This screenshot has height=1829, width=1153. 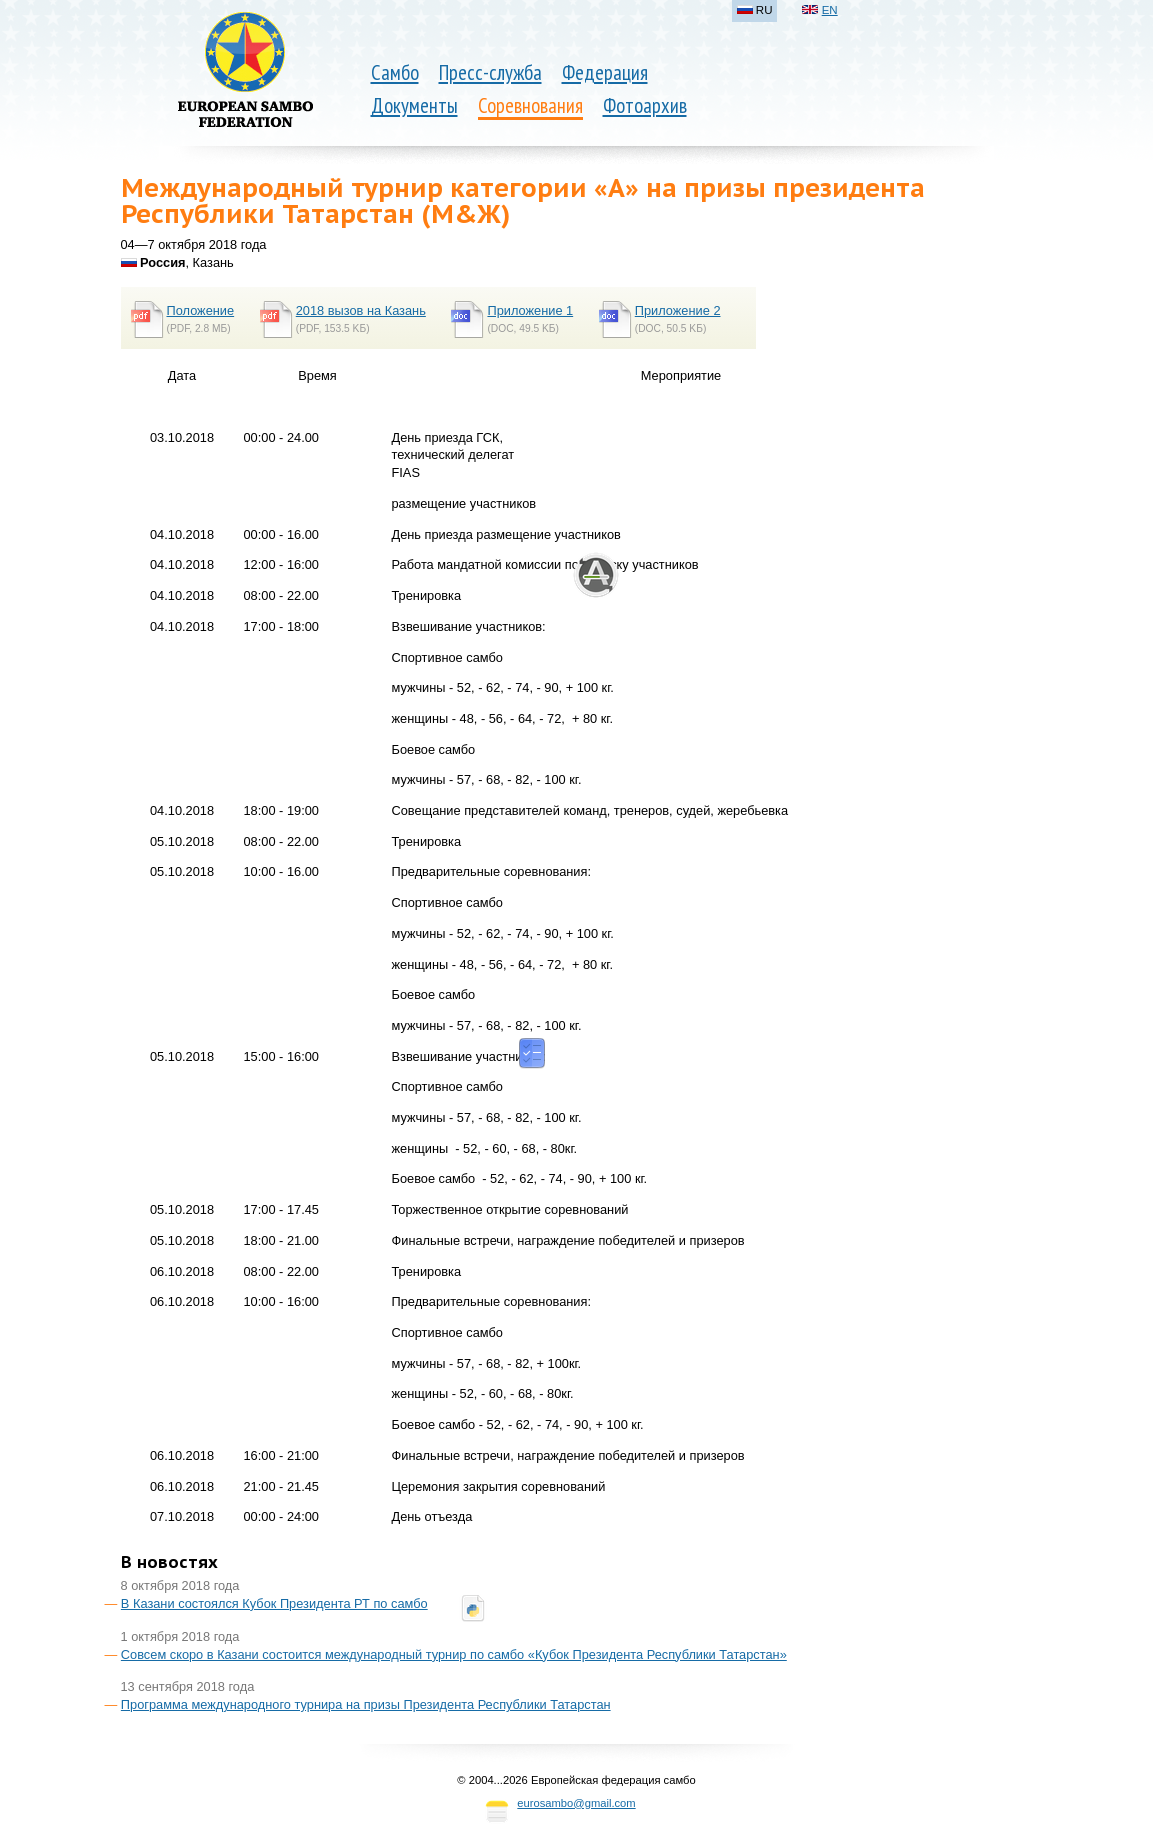 I want to click on a python script or source file, so click(x=473, y=1608).